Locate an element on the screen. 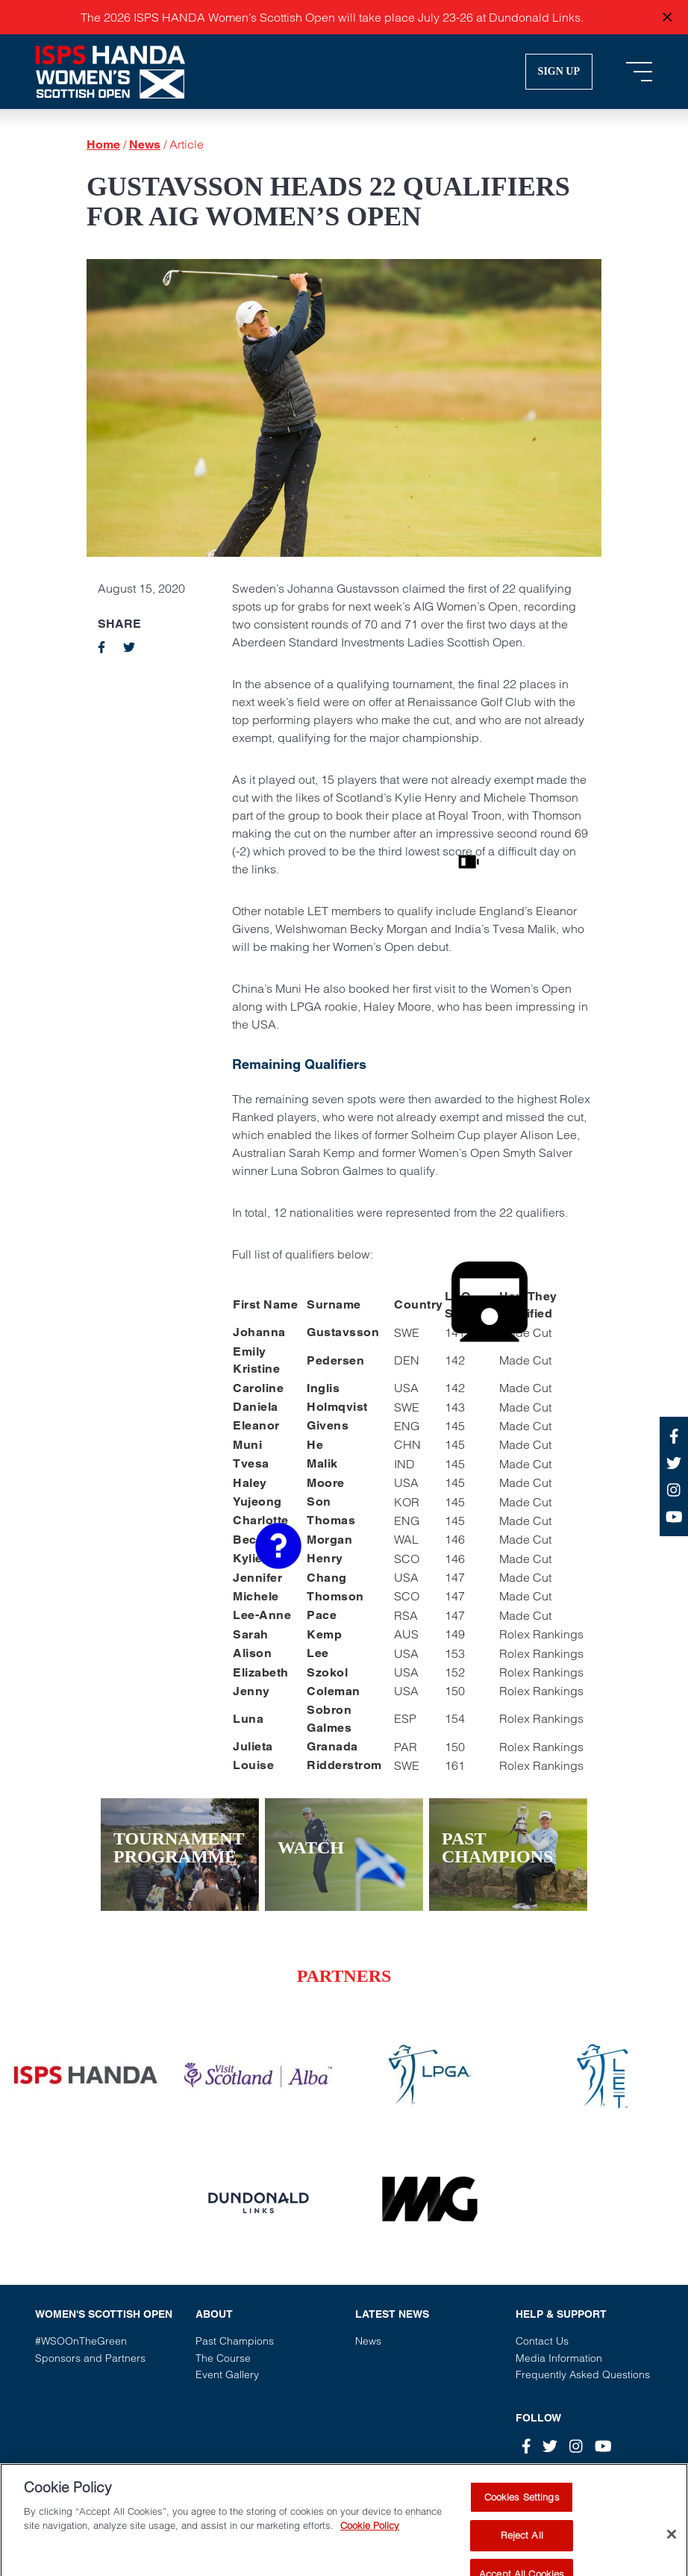  access help or support is located at coordinates (278, 1546).